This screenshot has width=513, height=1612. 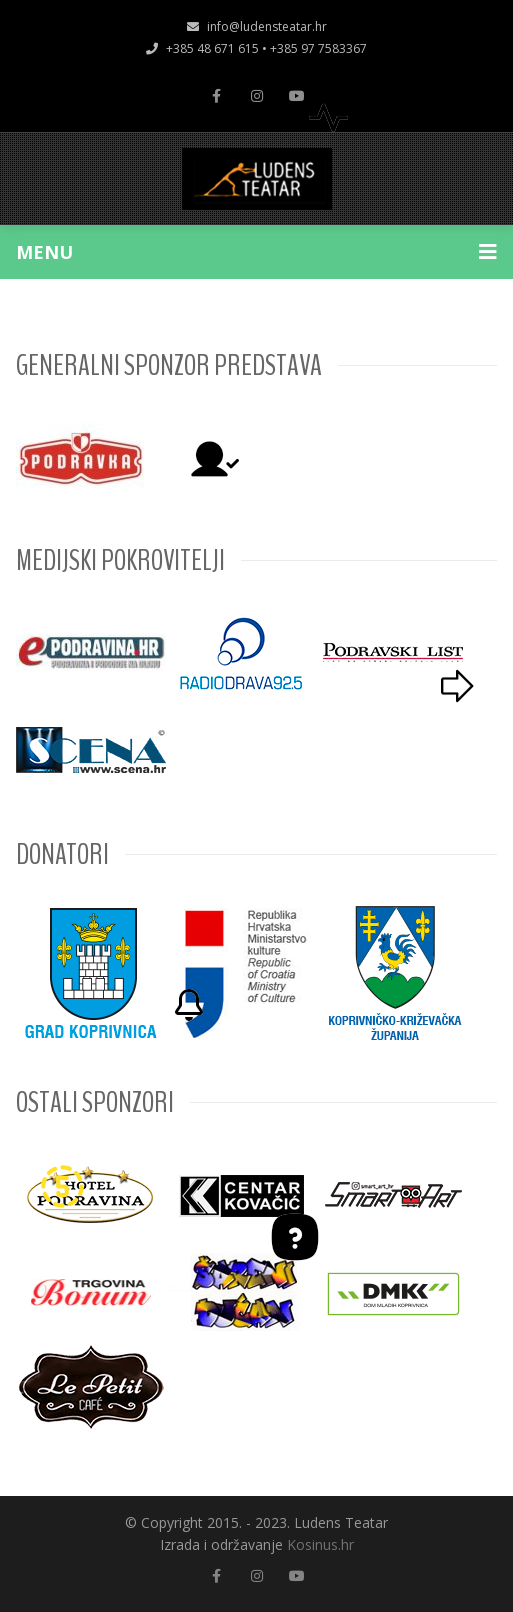 I want to click on view repository activity and insights, so click(x=328, y=118).